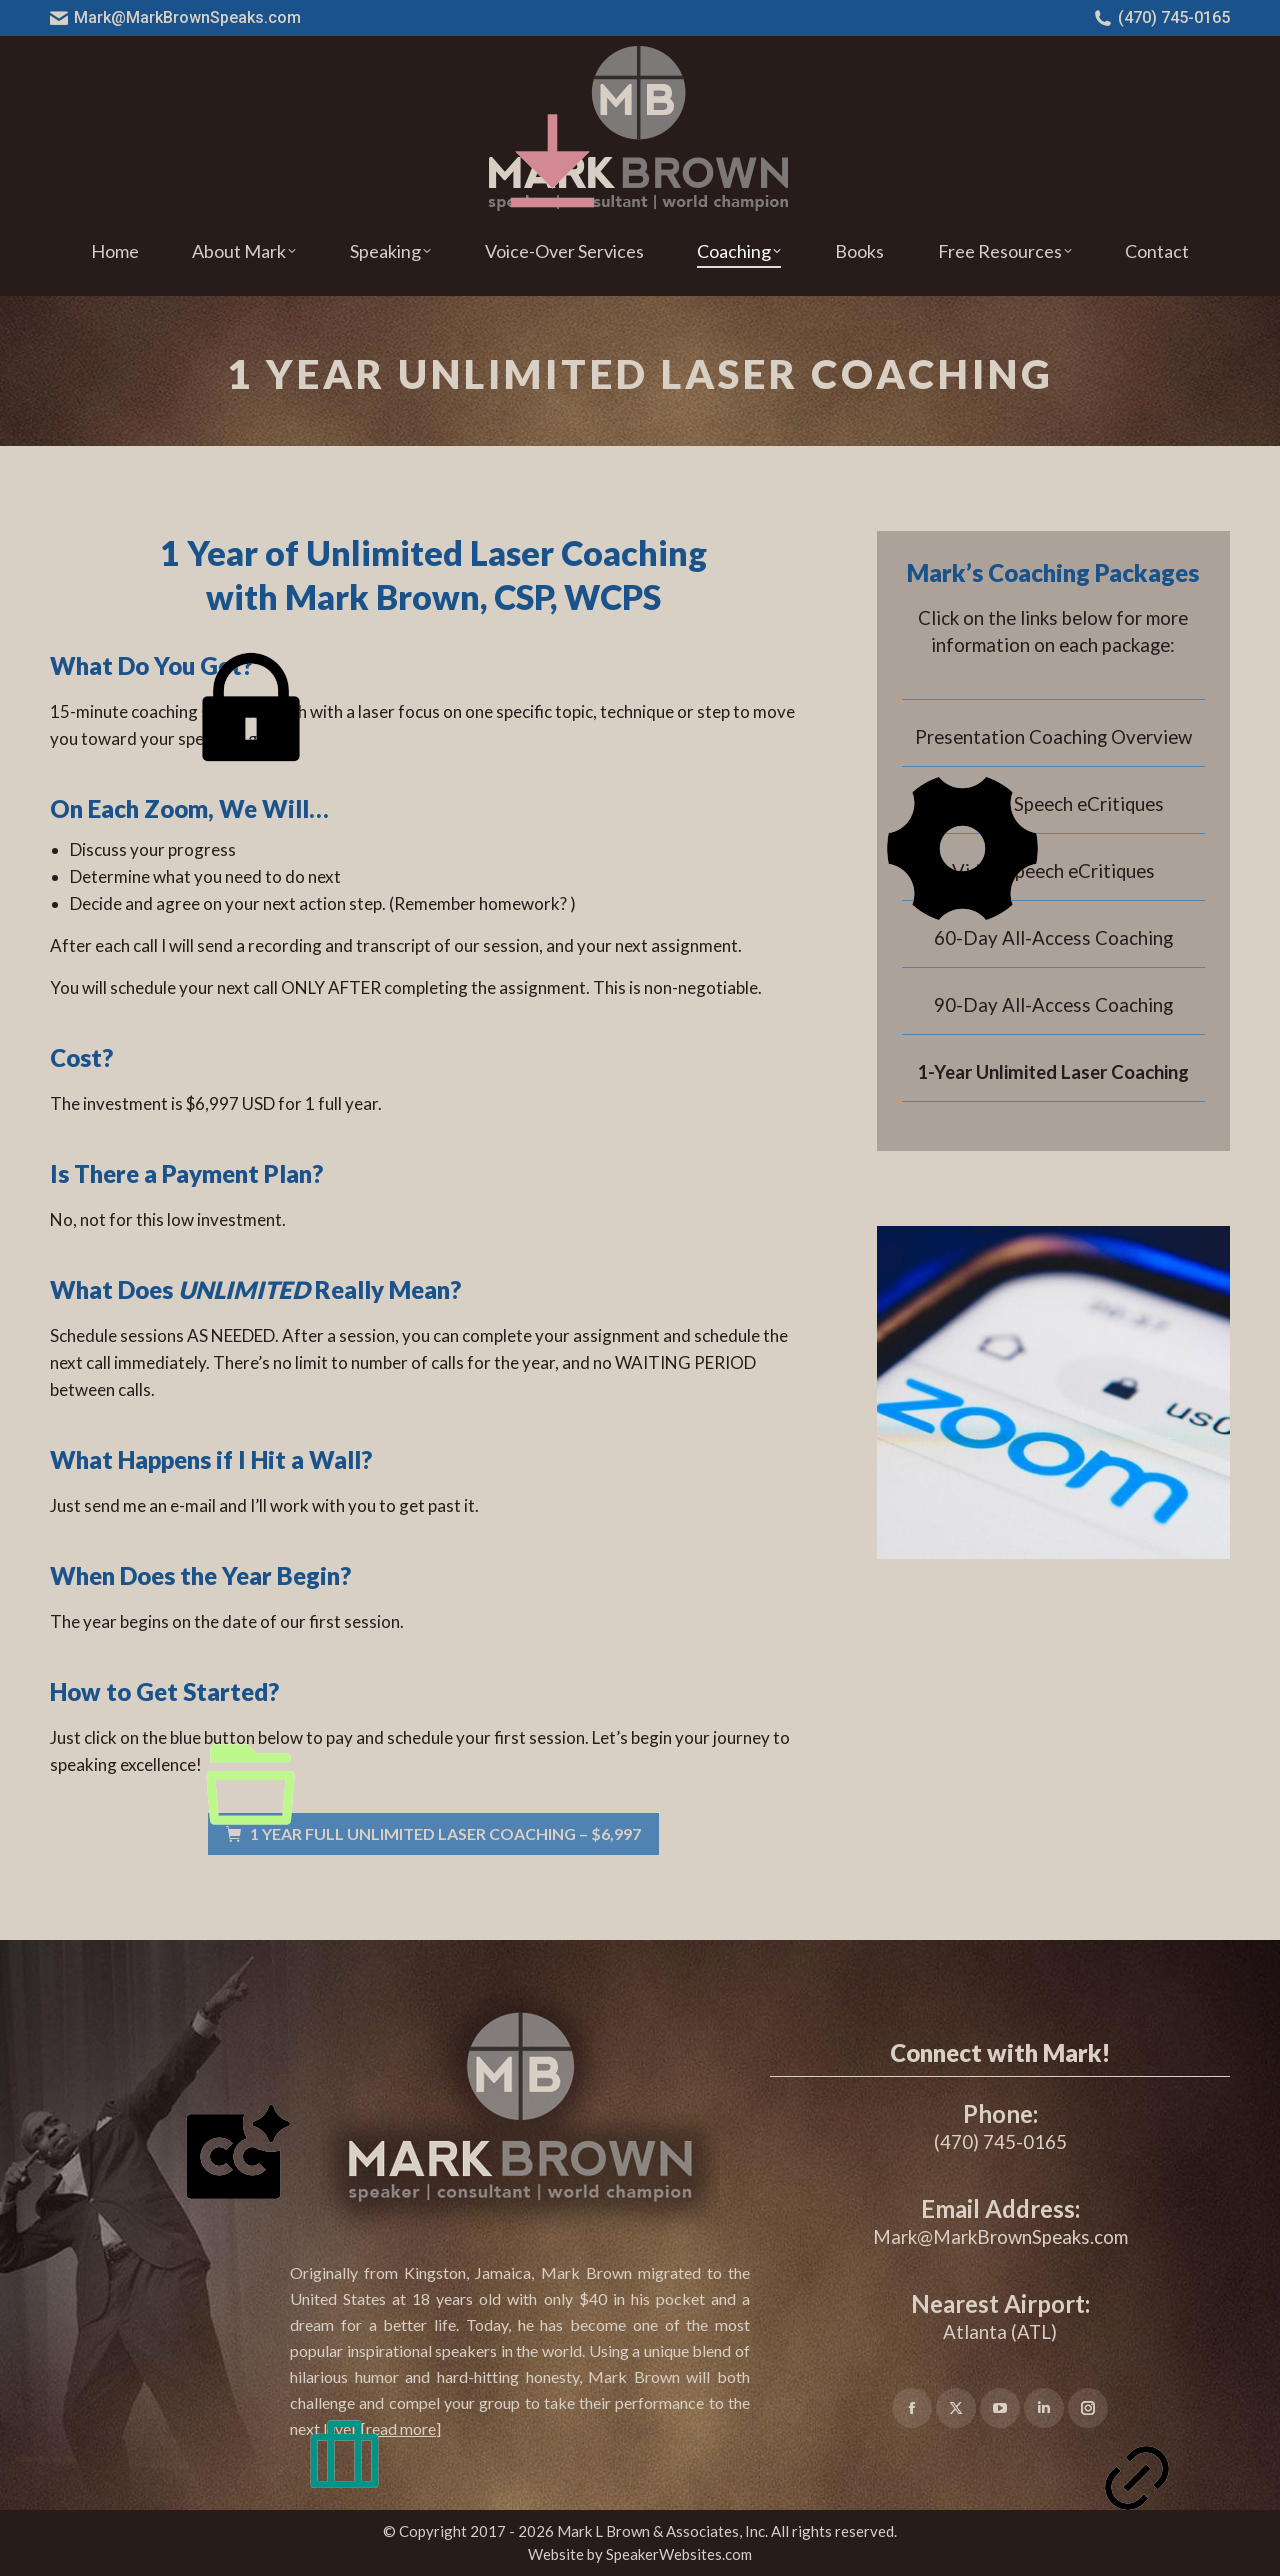  What do you see at coordinates (1137, 2478) in the screenshot?
I see `insert or add a hyperlink` at bounding box center [1137, 2478].